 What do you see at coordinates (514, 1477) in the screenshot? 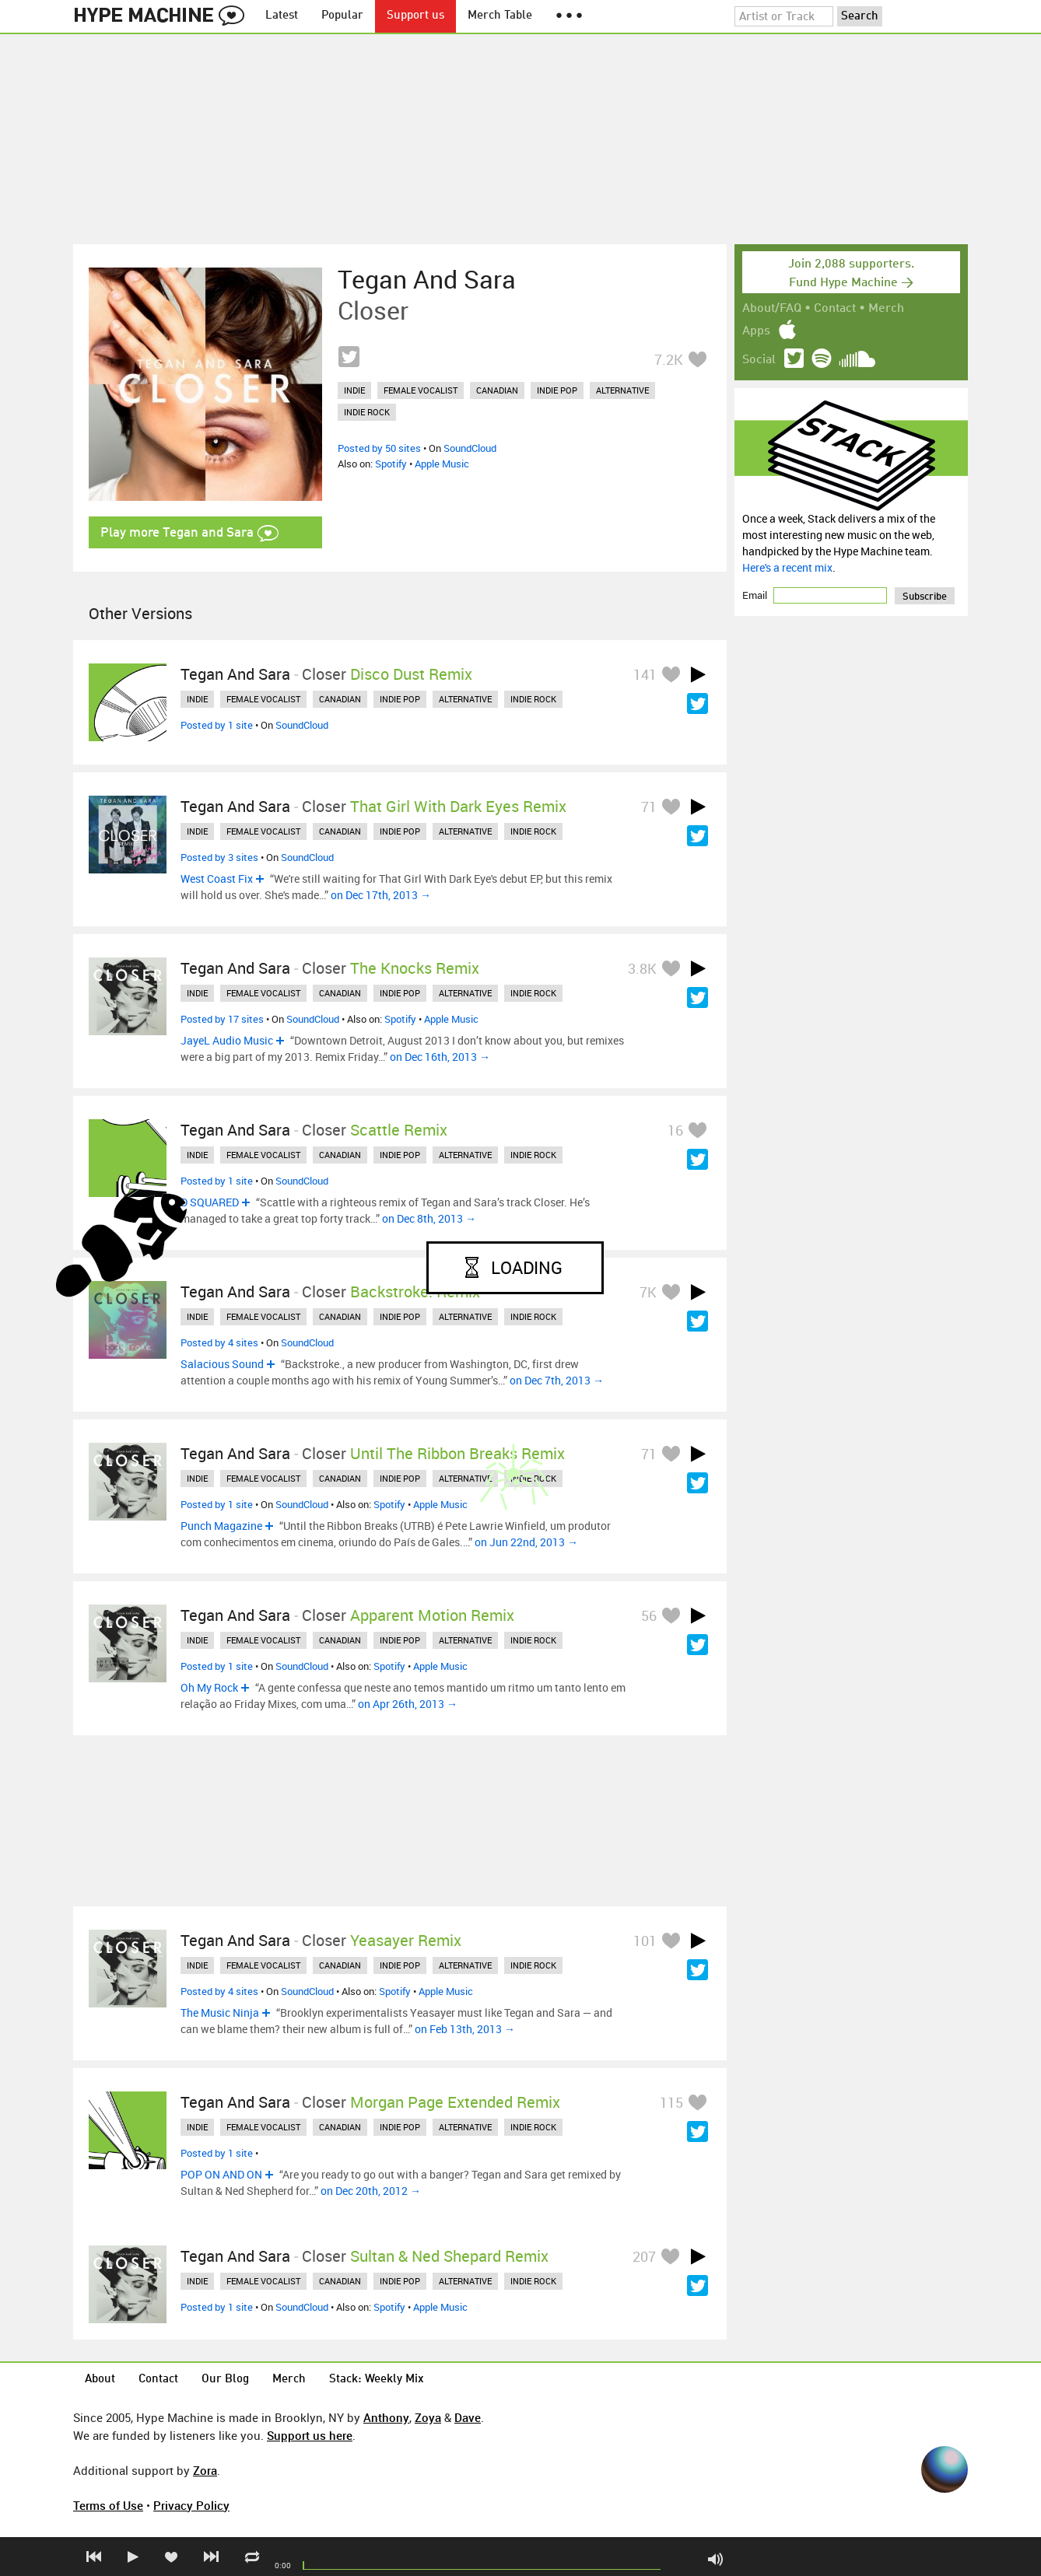
I see `indicates spider enemy or creature in game` at bounding box center [514, 1477].